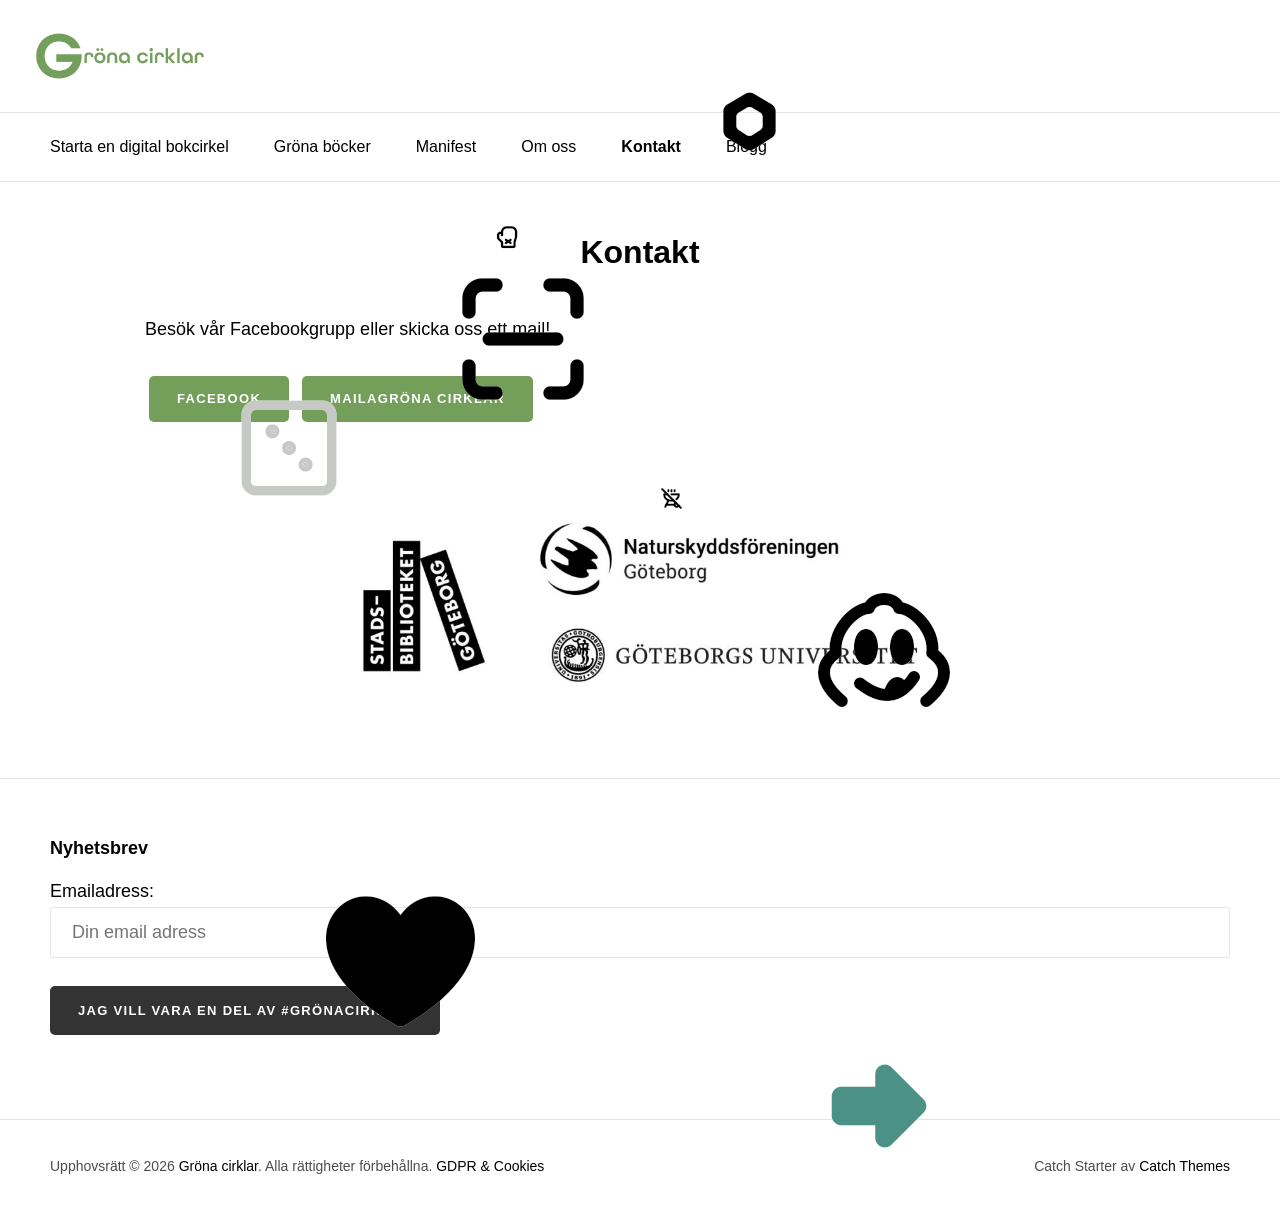 Image resolution: width=1280 pixels, height=1213 pixels. Describe the element at coordinates (880, 1106) in the screenshot. I see `navigate to the next item or page` at that location.